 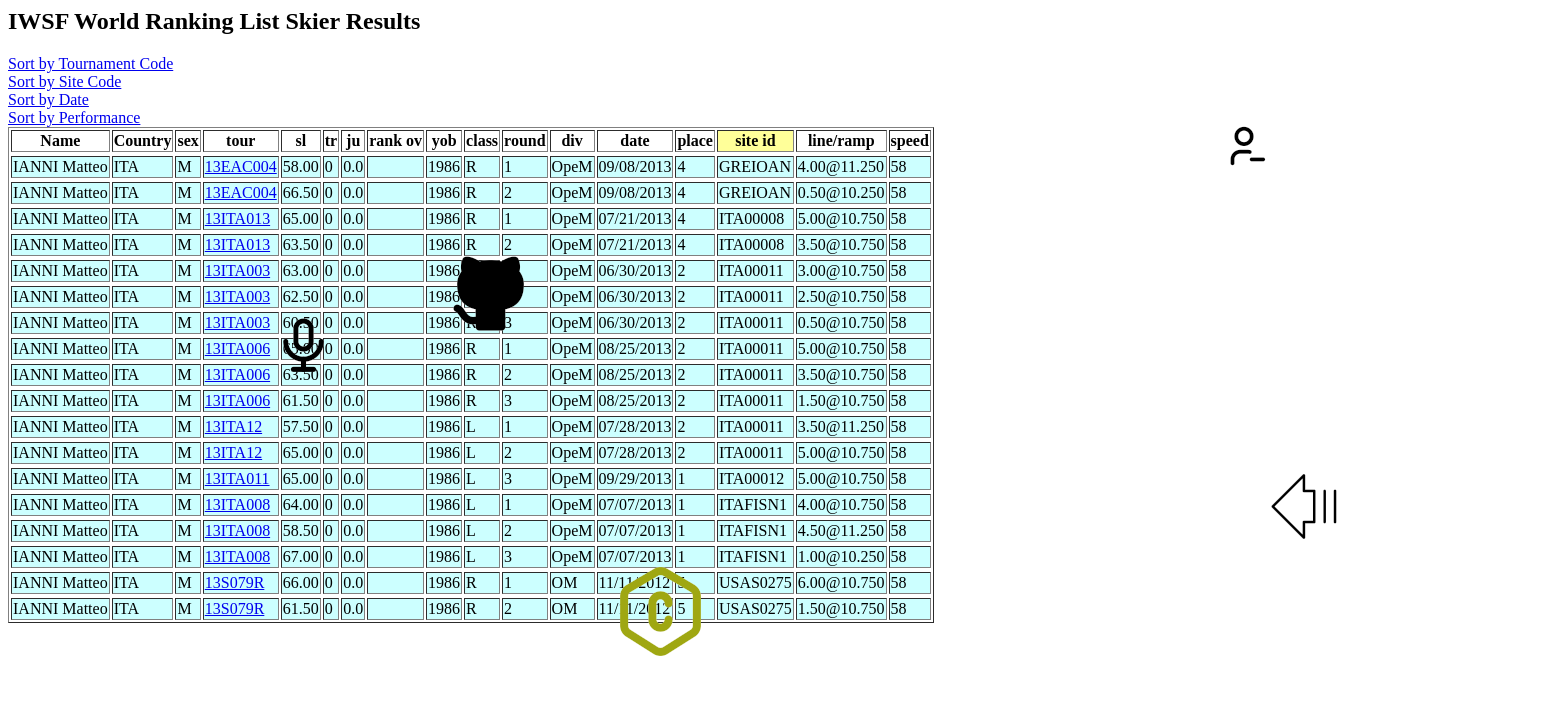 What do you see at coordinates (303, 346) in the screenshot?
I see `tap to start voice input` at bounding box center [303, 346].